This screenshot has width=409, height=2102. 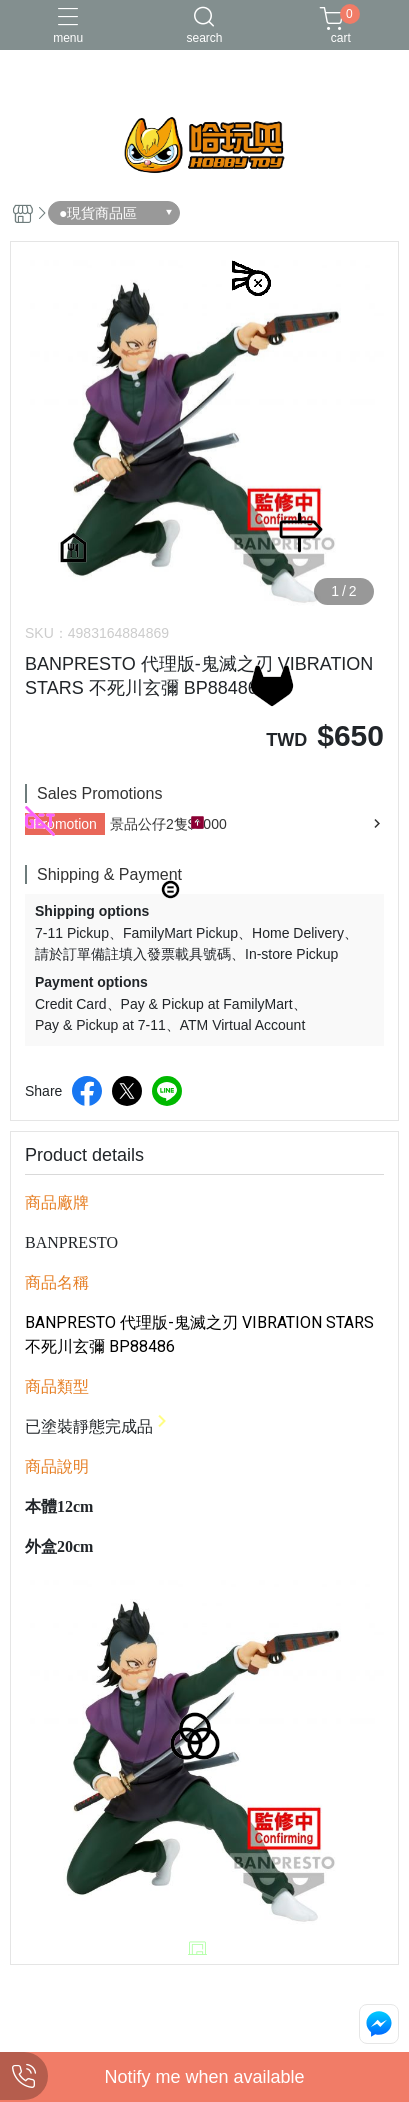 What do you see at coordinates (197, 822) in the screenshot?
I see `upload a file or content` at bounding box center [197, 822].